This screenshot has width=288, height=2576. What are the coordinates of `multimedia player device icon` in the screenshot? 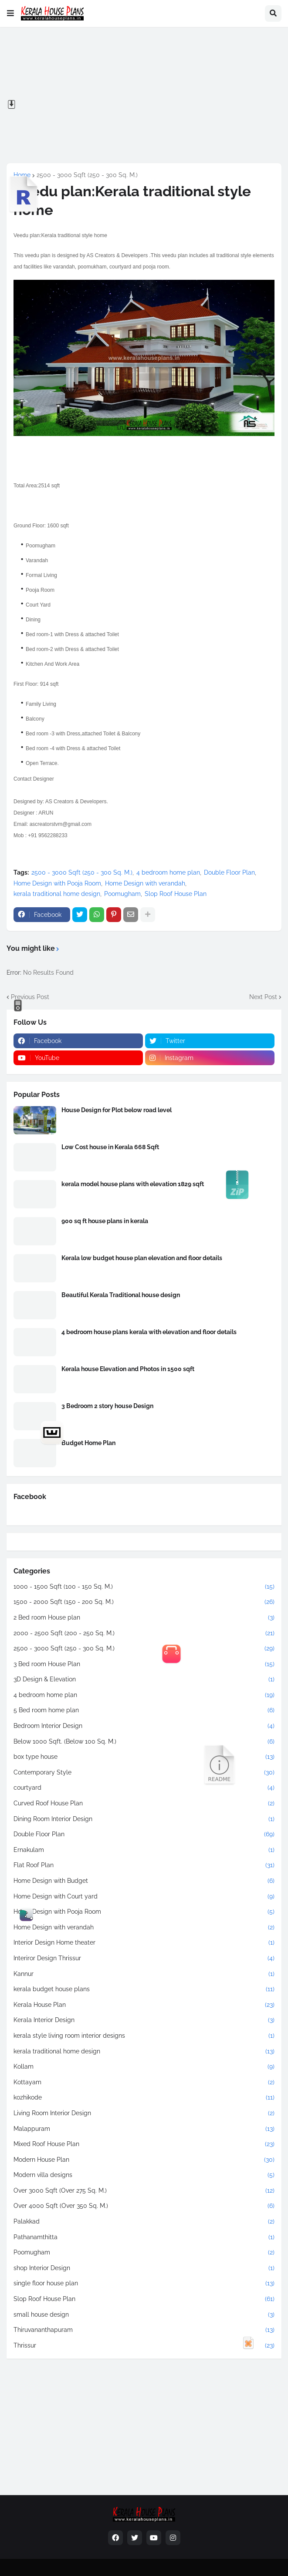 It's located at (18, 1006).